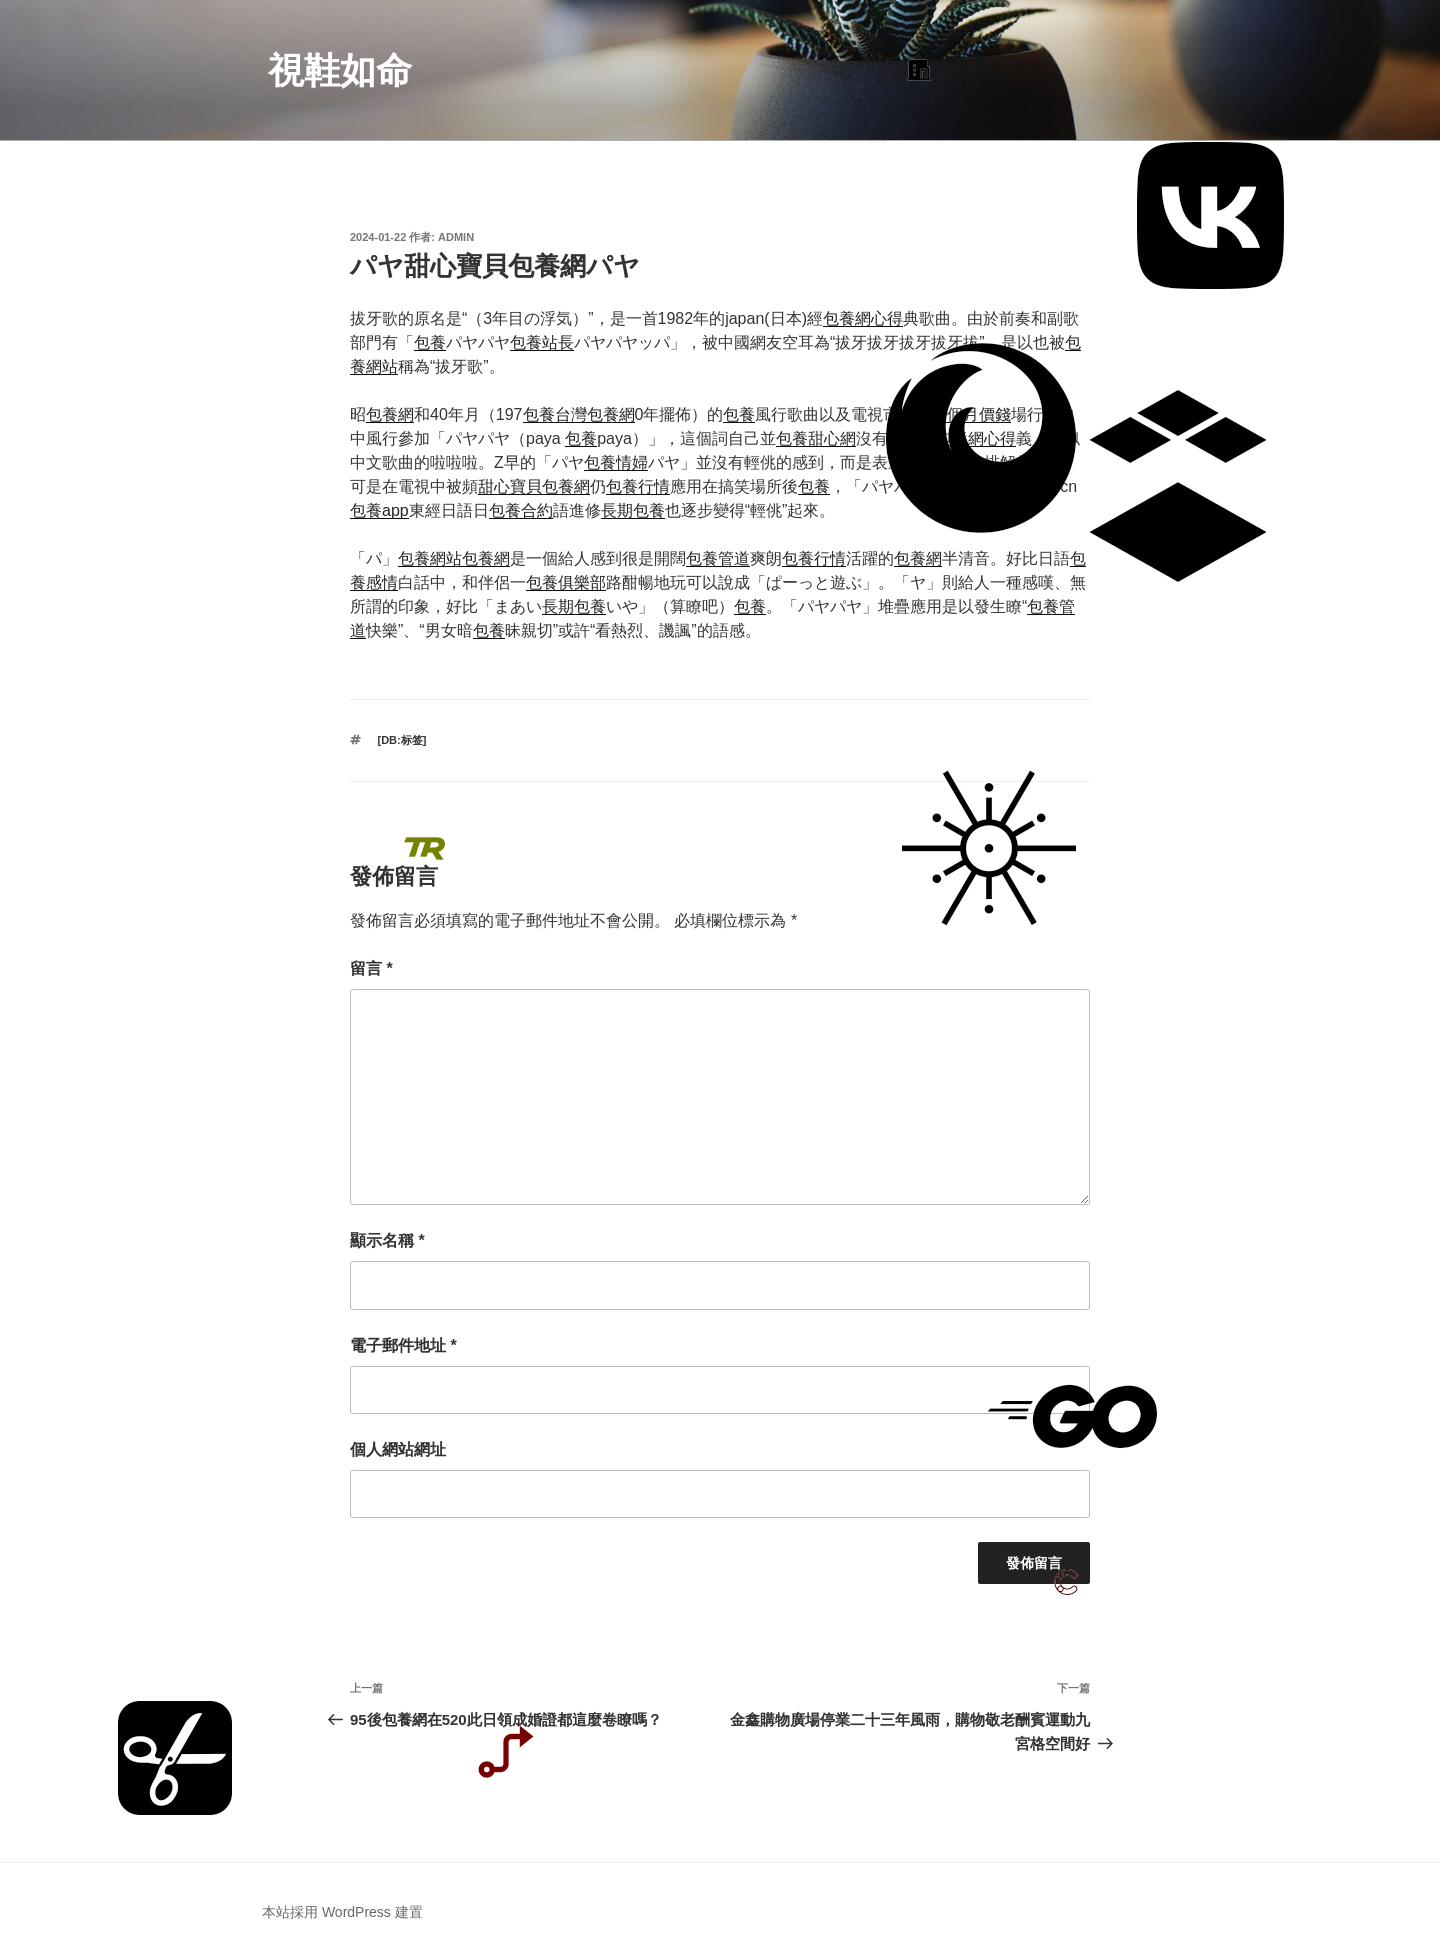 The width and height of the screenshot is (1440, 1958). Describe the element at coordinates (1210, 215) in the screenshot. I see `open the VK social network app` at that location.